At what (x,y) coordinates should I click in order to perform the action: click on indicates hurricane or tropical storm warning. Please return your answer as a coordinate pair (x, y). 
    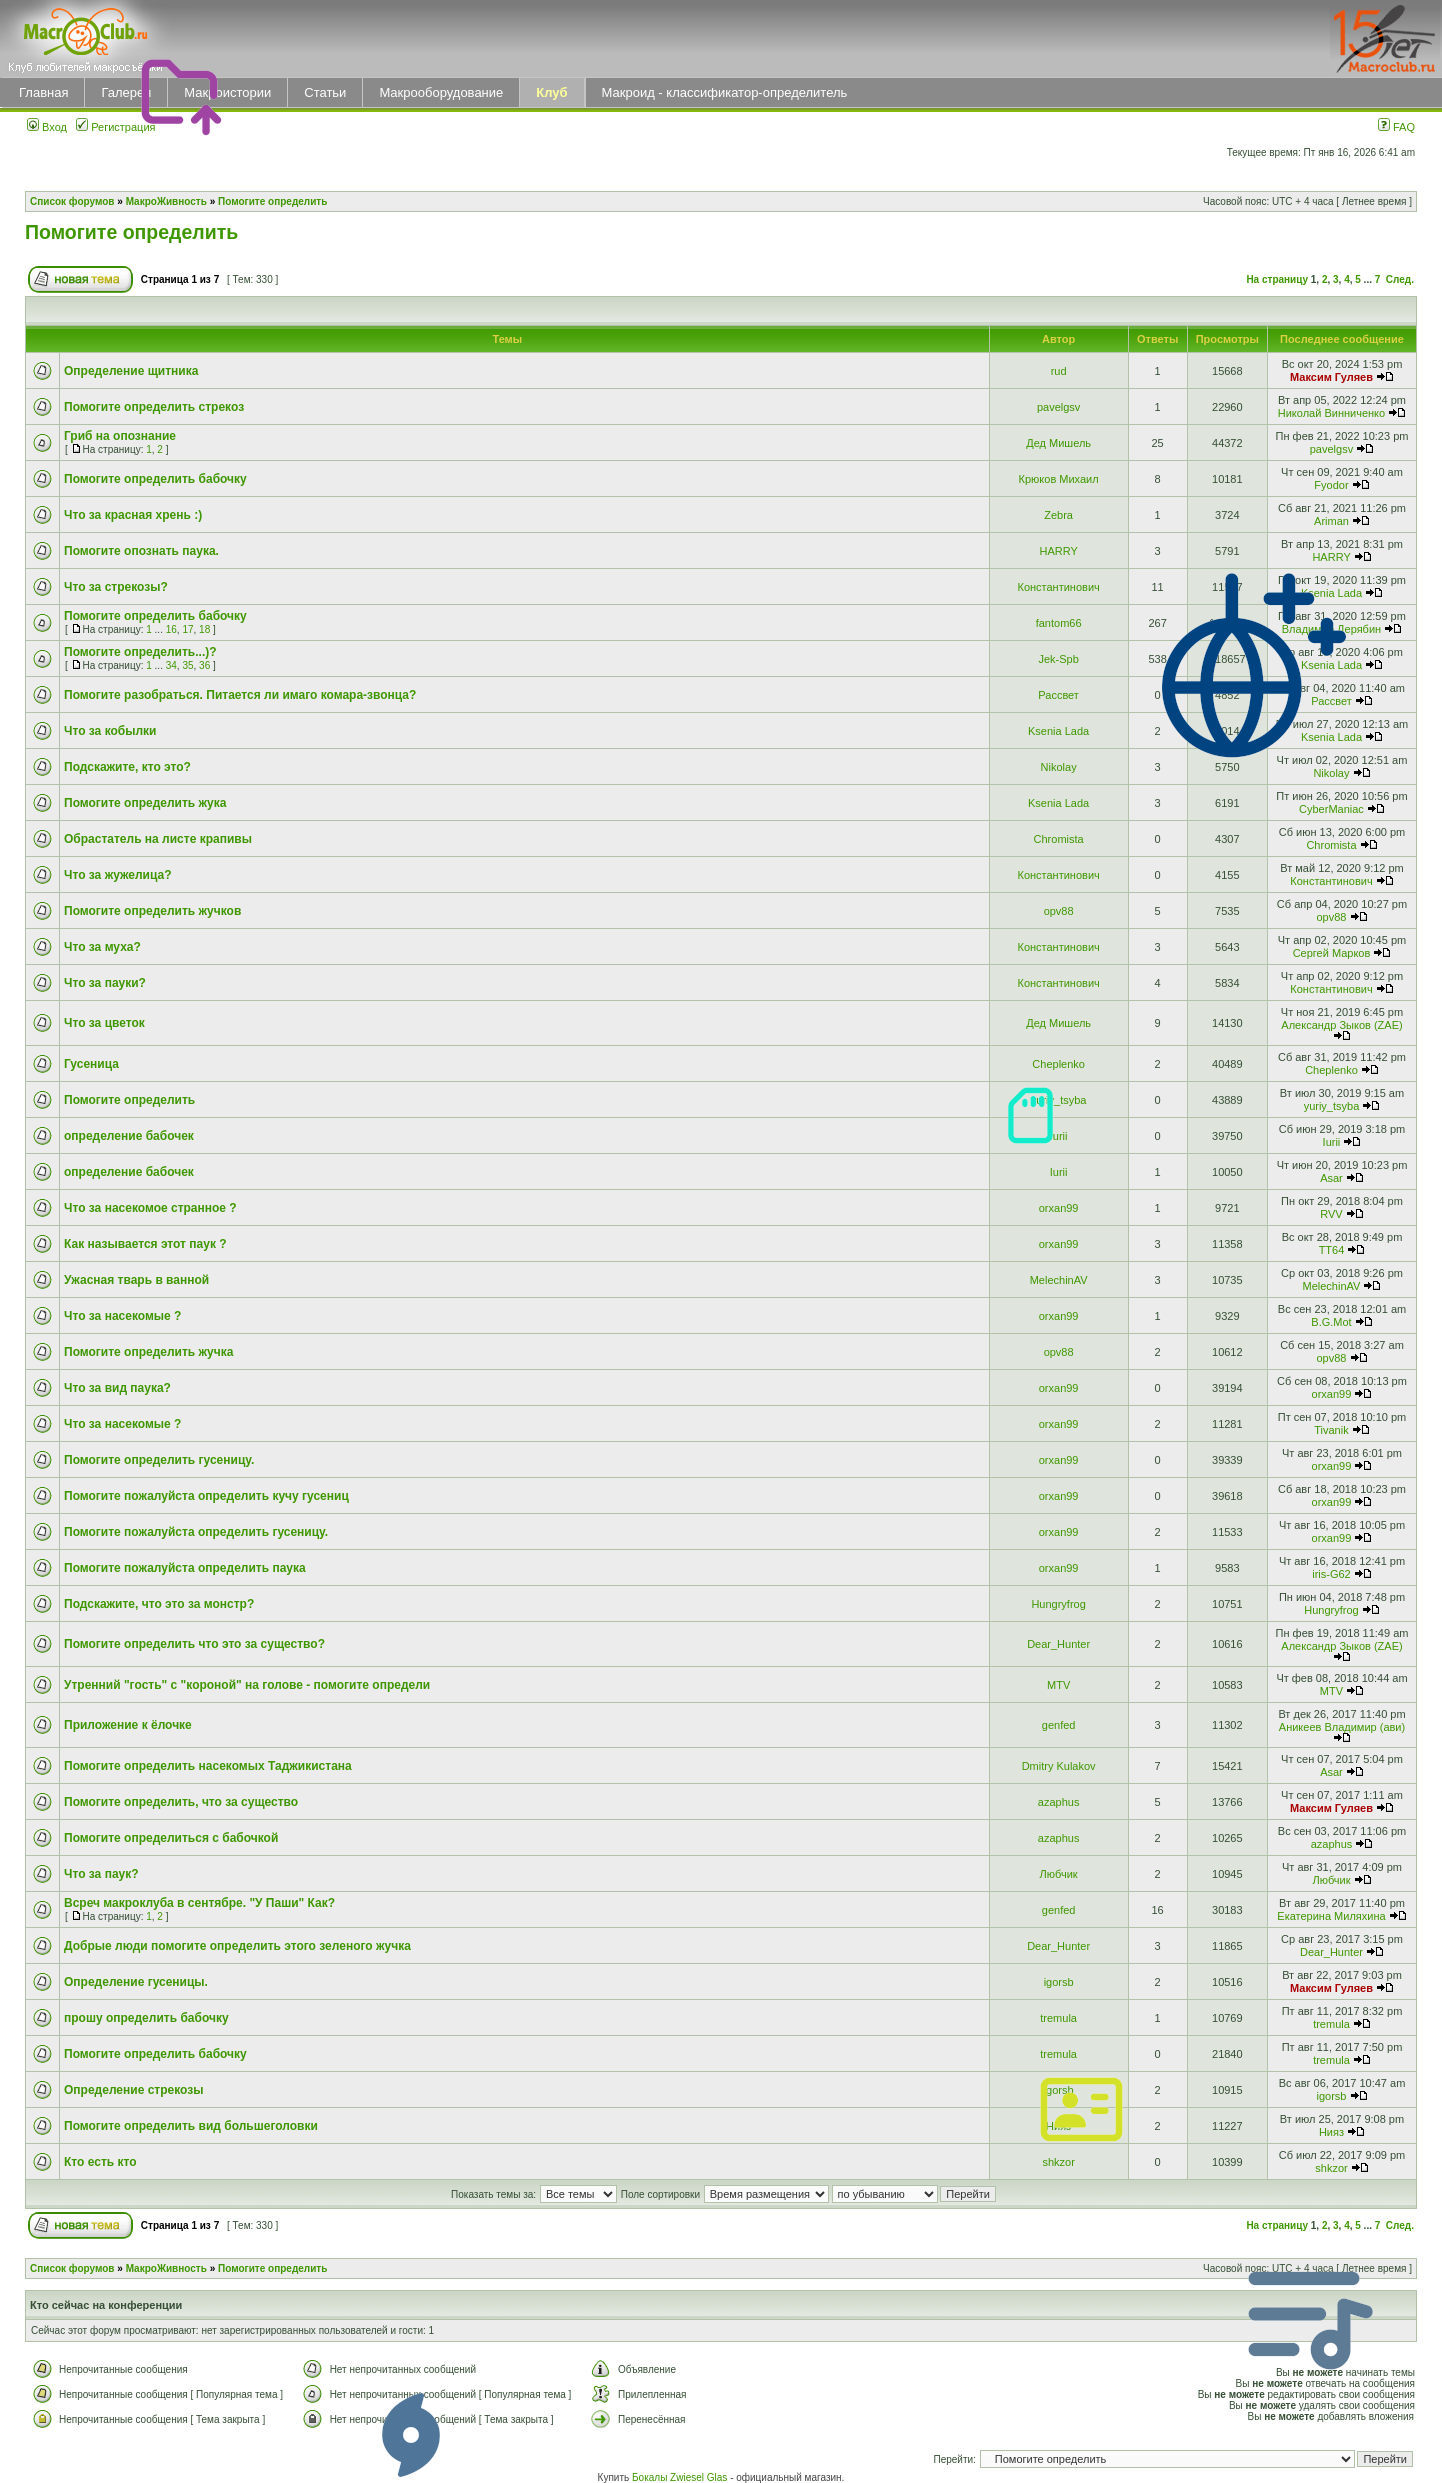
    Looking at the image, I should click on (411, 2435).